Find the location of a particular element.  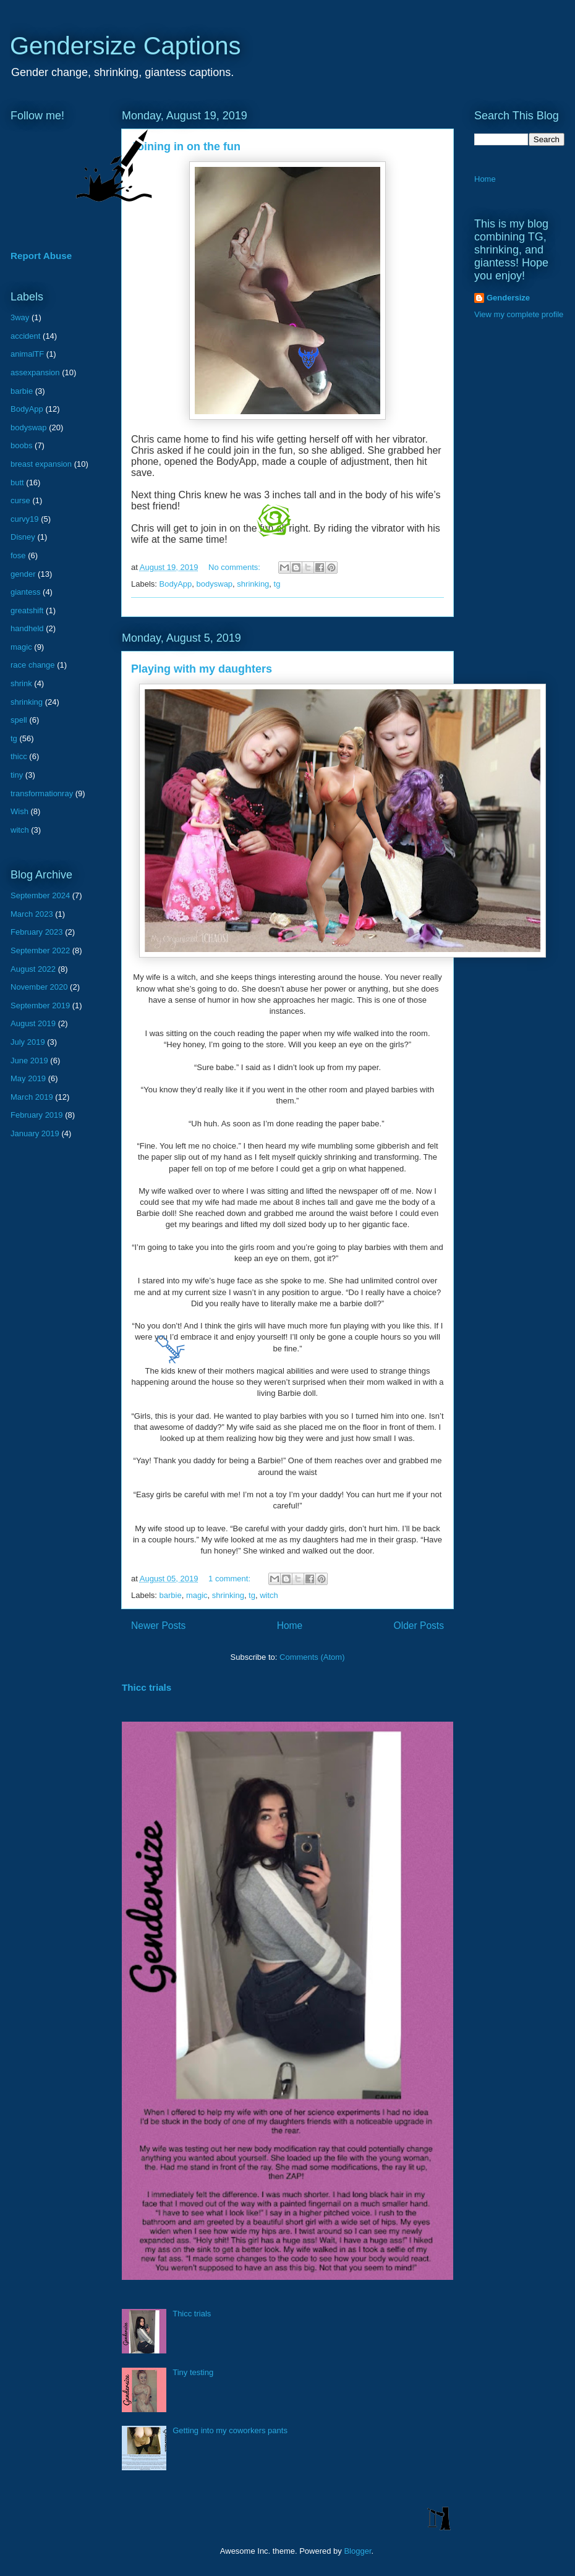

indicates virus or malware detected is located at coordinates (170, 1349).